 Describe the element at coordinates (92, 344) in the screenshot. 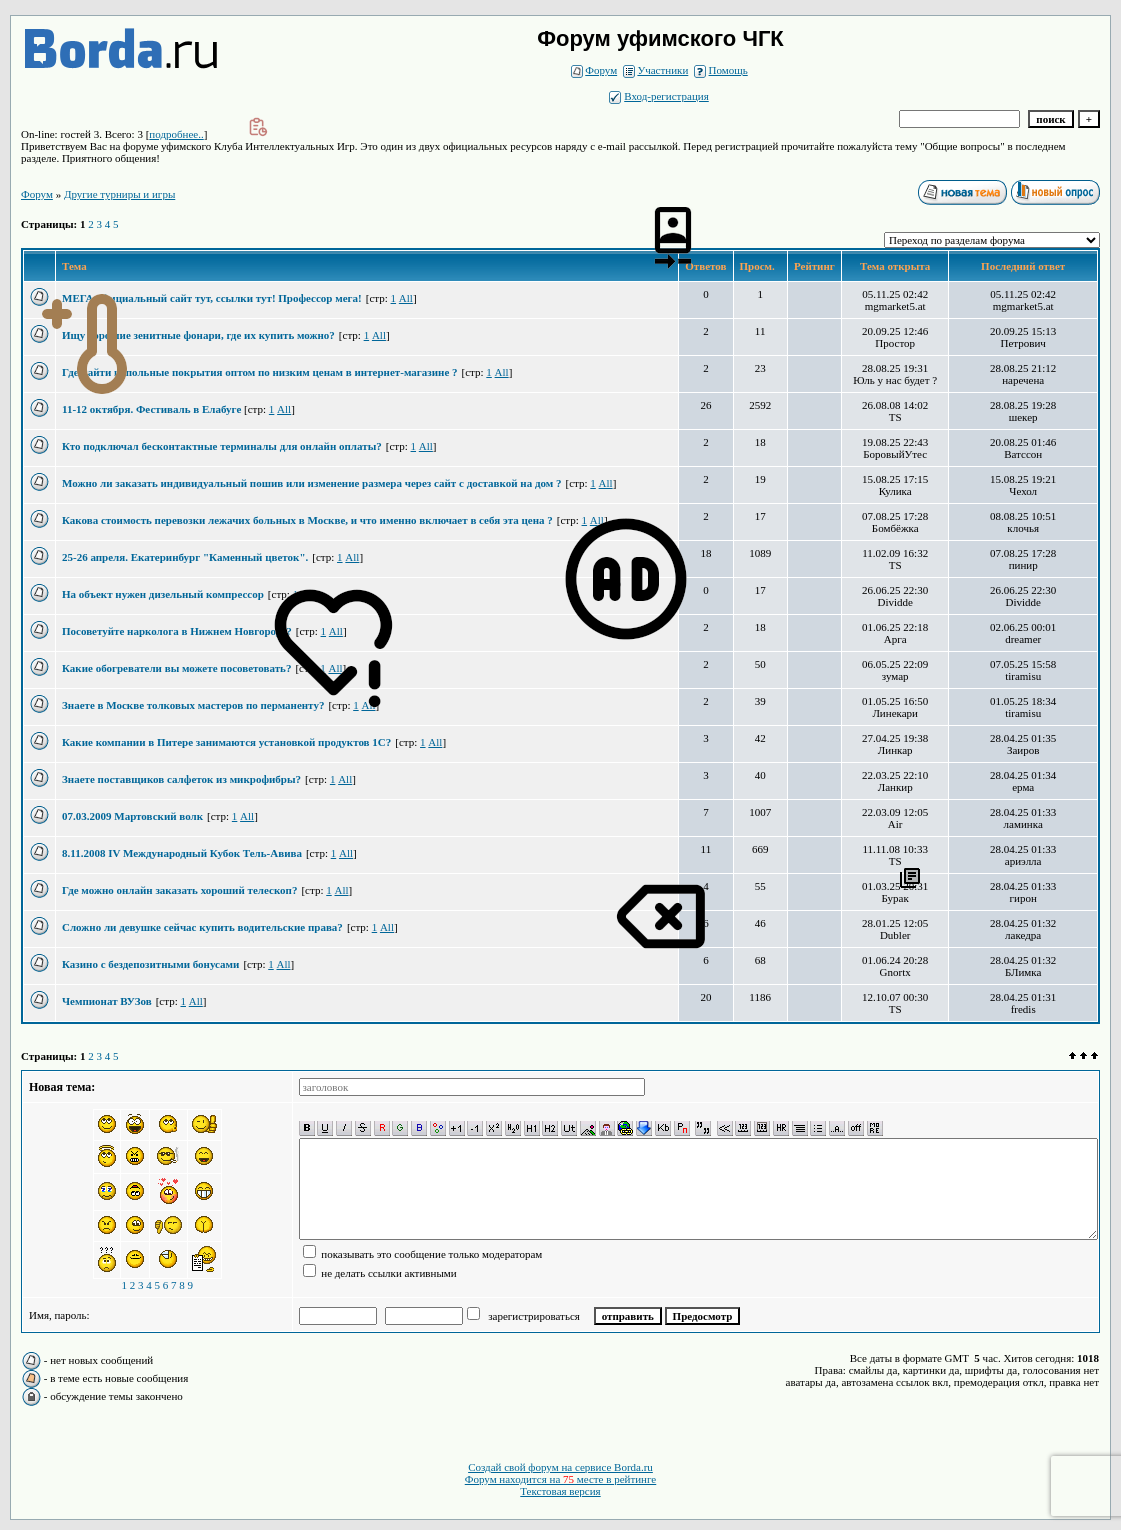

I see `increase temperature setting` at that location.